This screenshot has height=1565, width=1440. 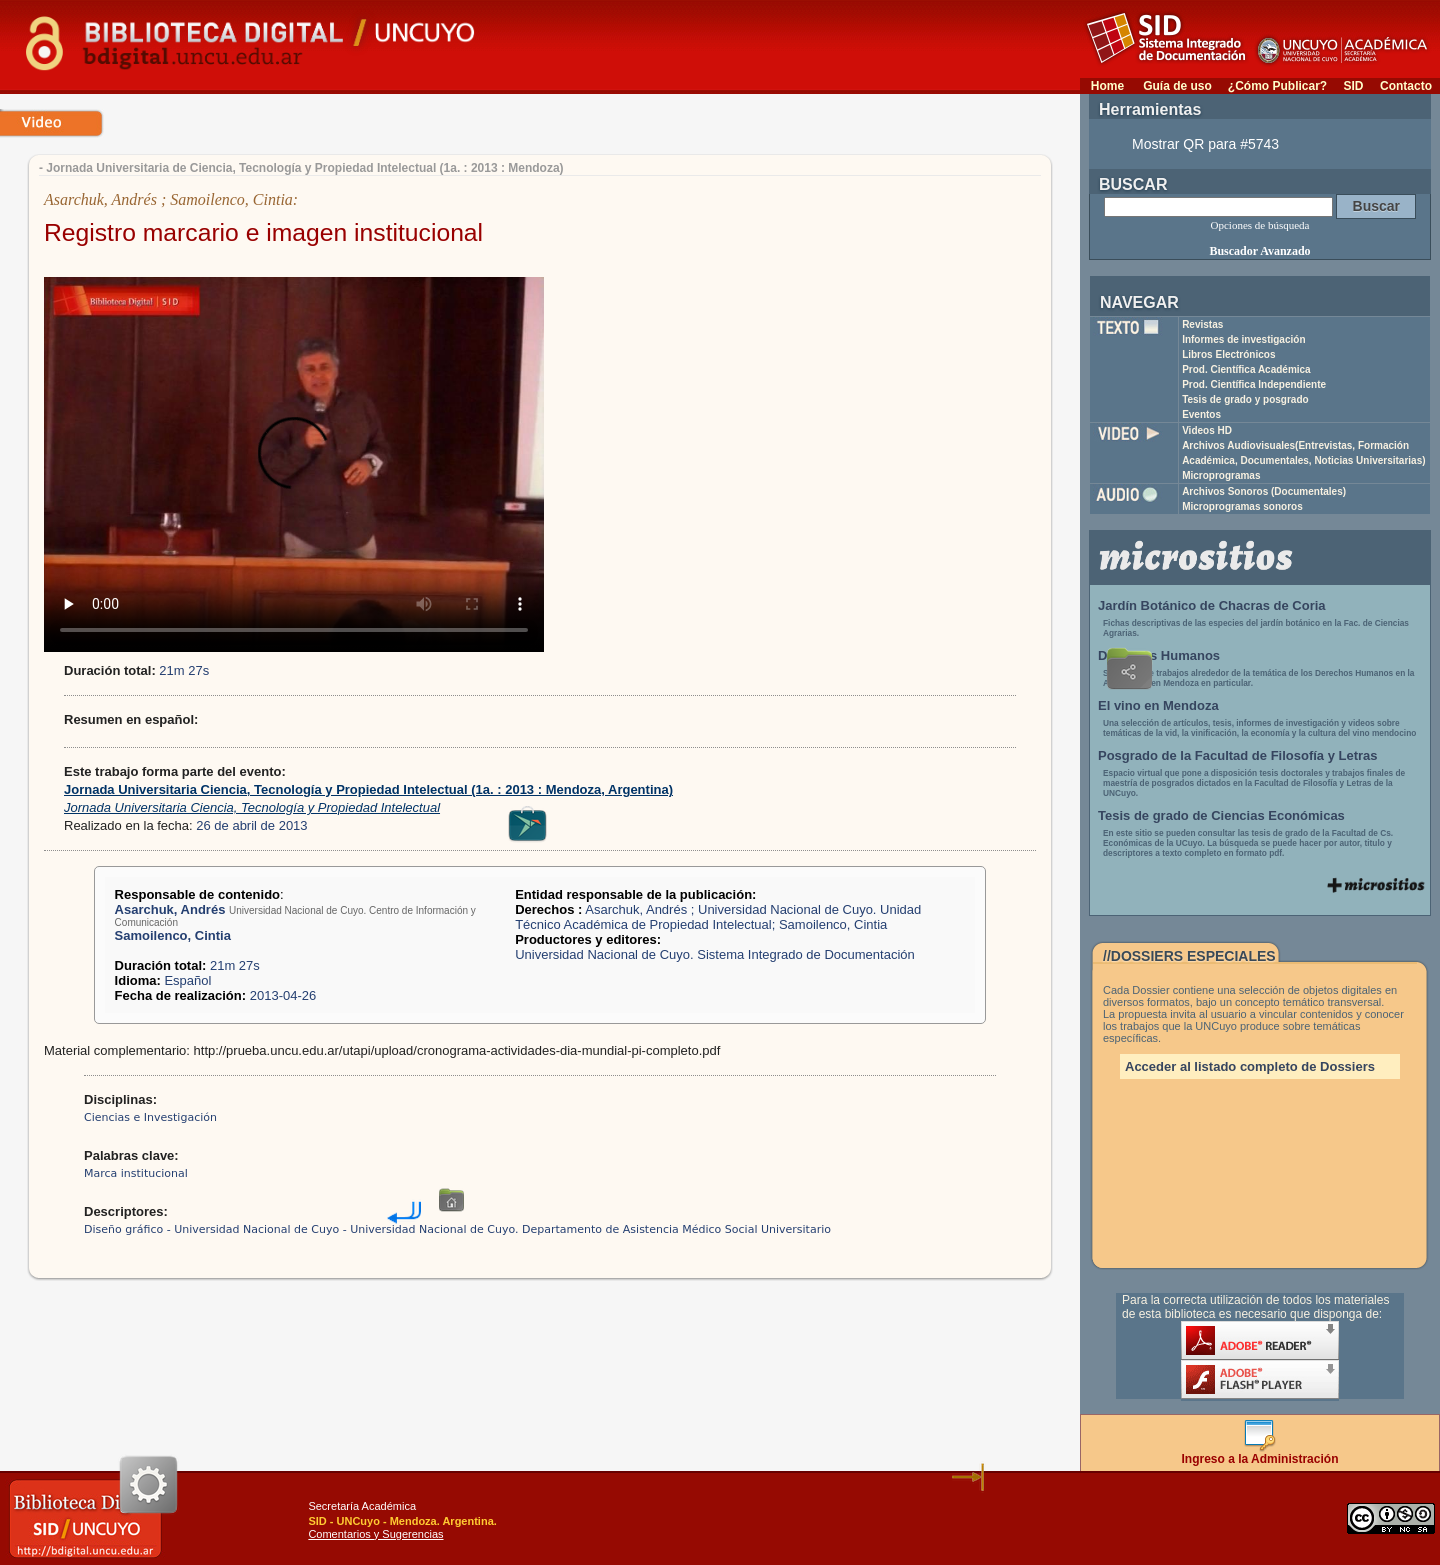 What do you see at coordinates (148, 1484) in the screenshot?
I see `executable file or application ready to run` at bounding box center [148, 1484].